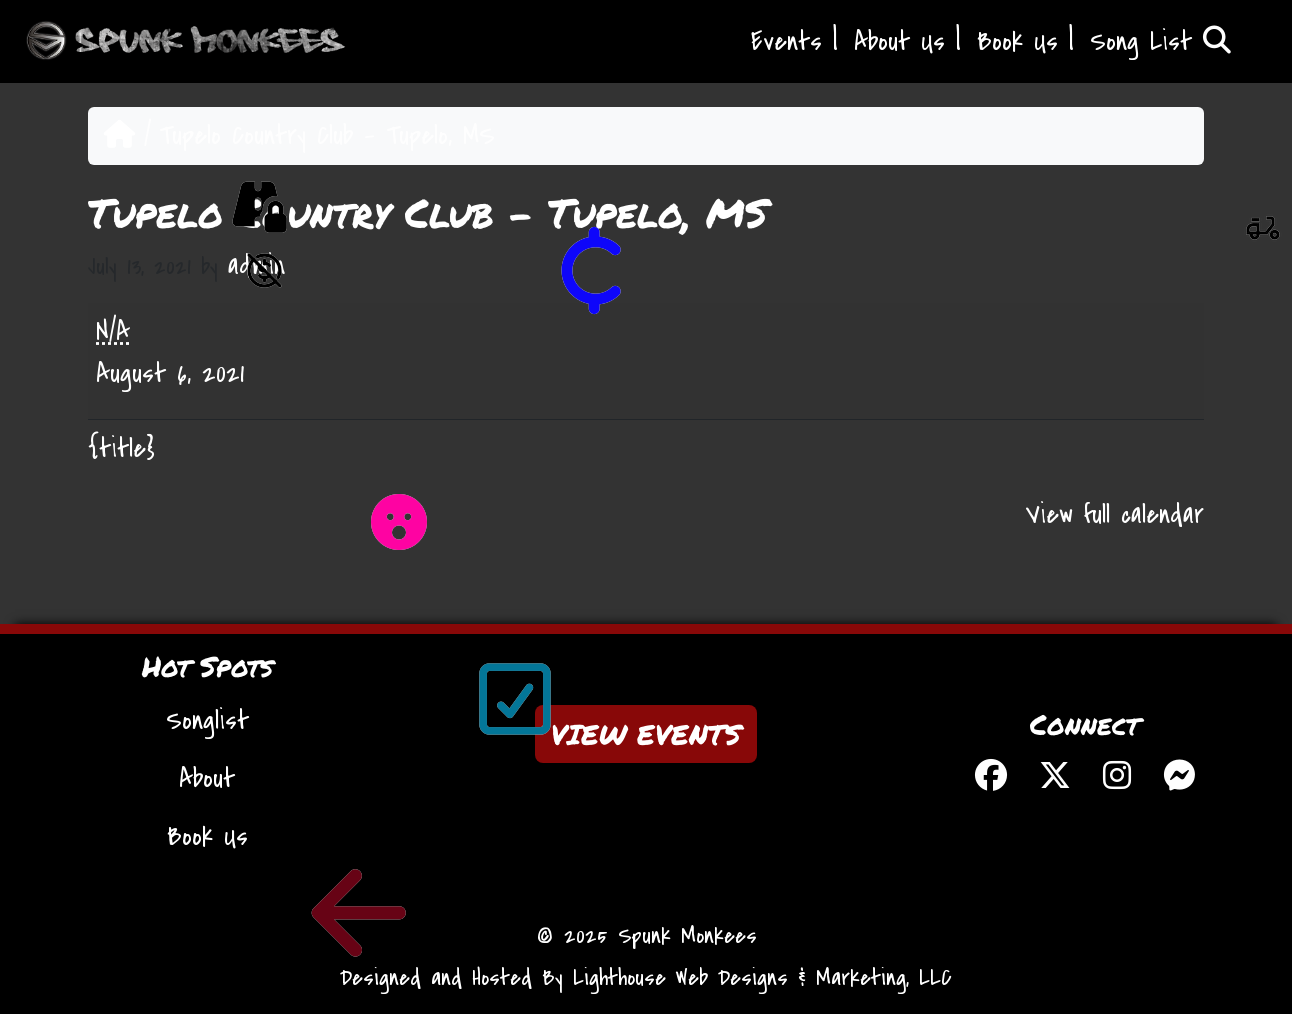 The height and width of the screenshot is (1014, 1292). I want to click on indicates a price or cost in cents, so click(591, 270).